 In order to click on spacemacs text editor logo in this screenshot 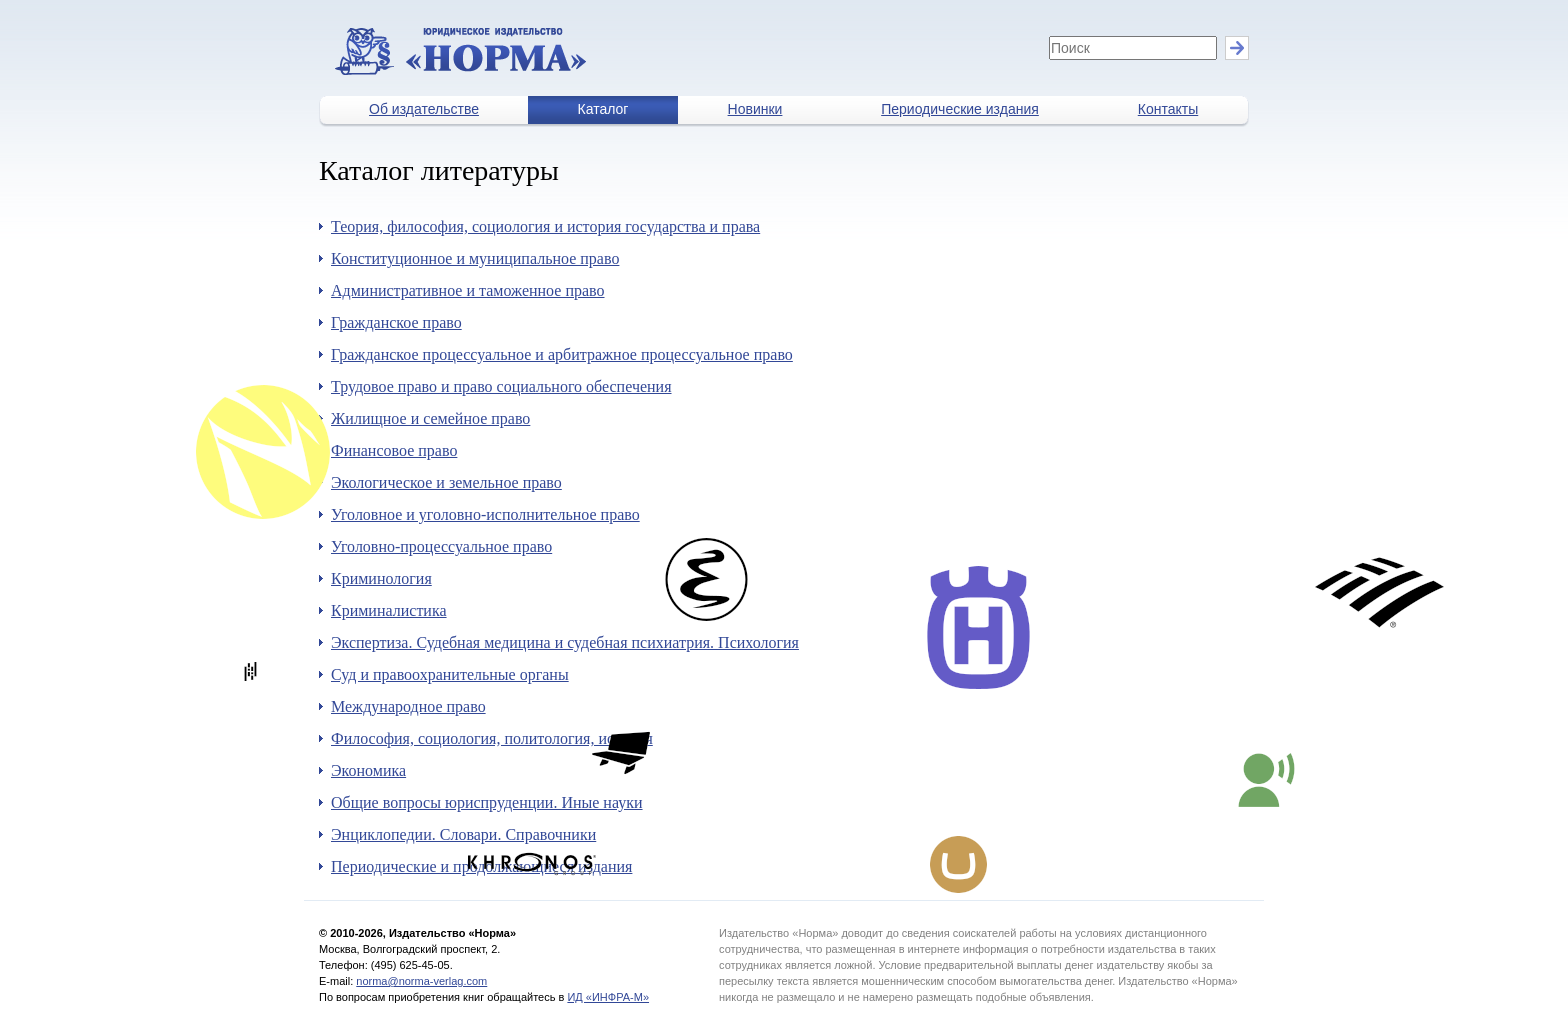, I will do `click(263, 452)`.